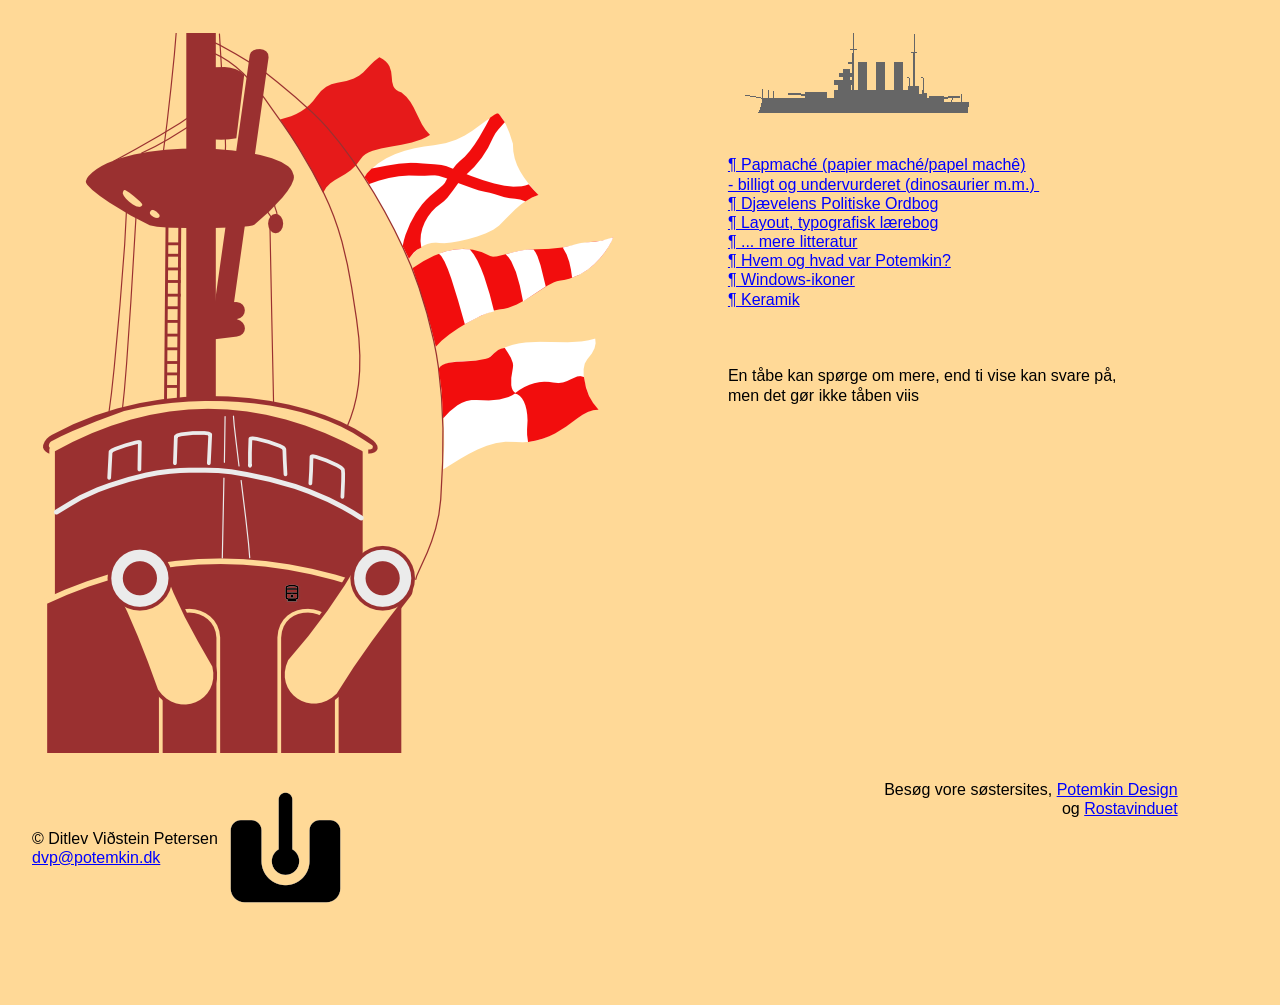  I want to click on access bore hole or well monitoring data, so click(285, 847).